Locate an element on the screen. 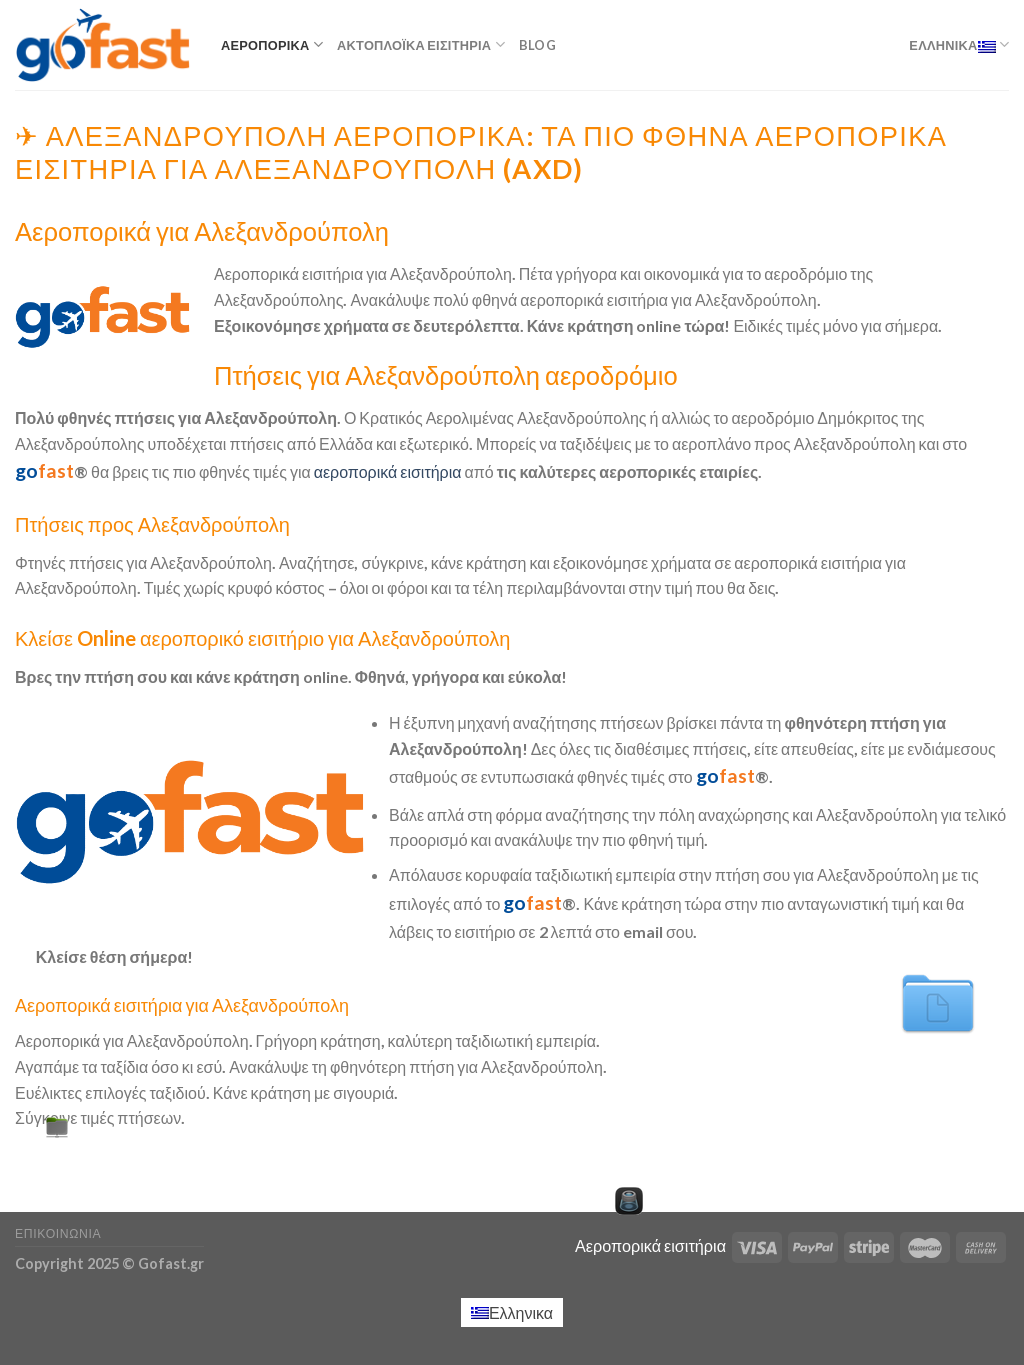 This screenshot has width=1024, height=1365. access a remote or network folder is located at coordinates (57, 1127).